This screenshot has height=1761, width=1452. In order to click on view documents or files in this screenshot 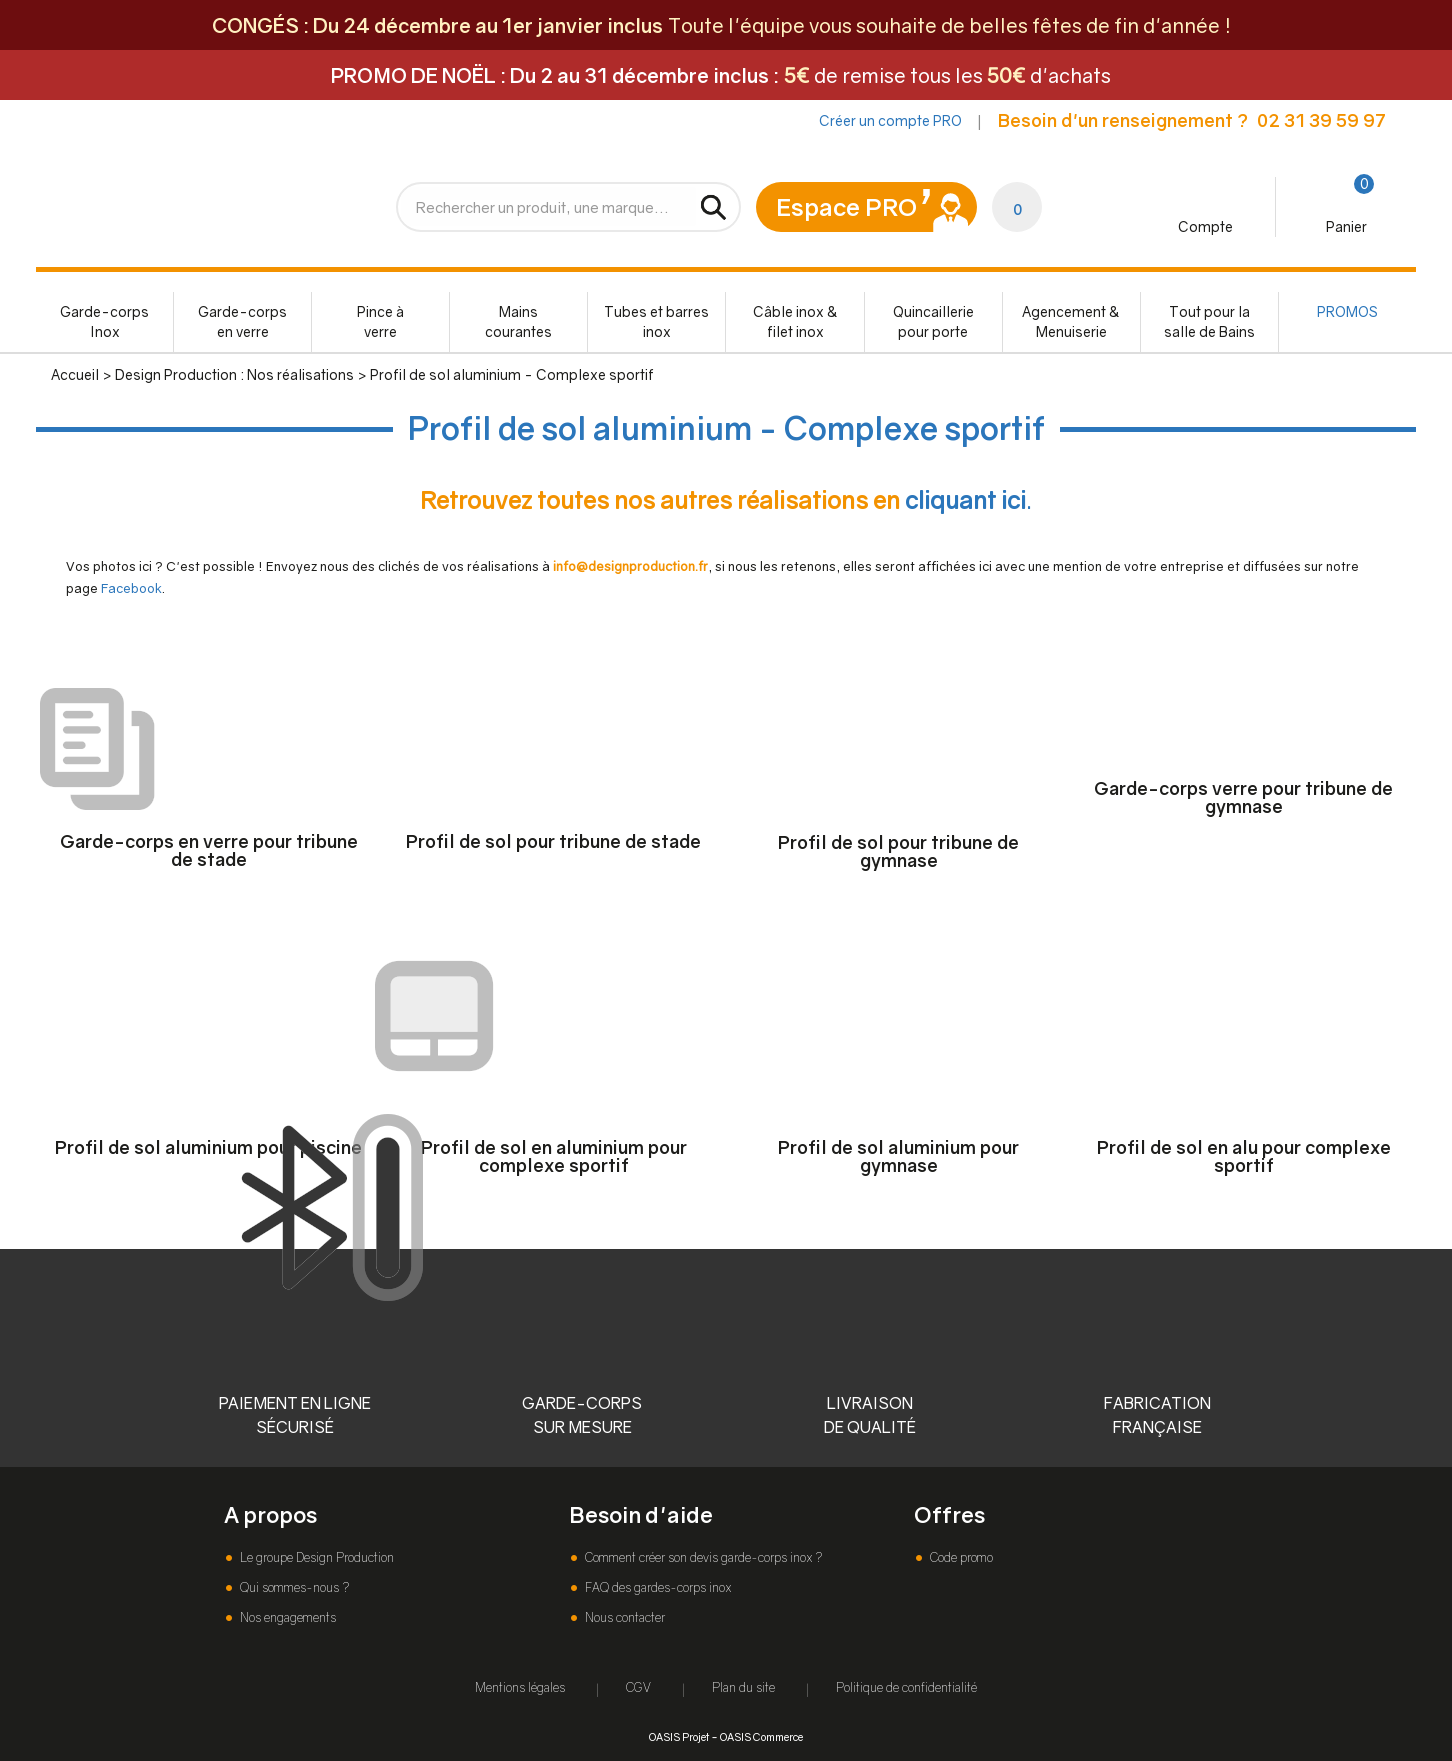, I will do `click(101, 749)`.